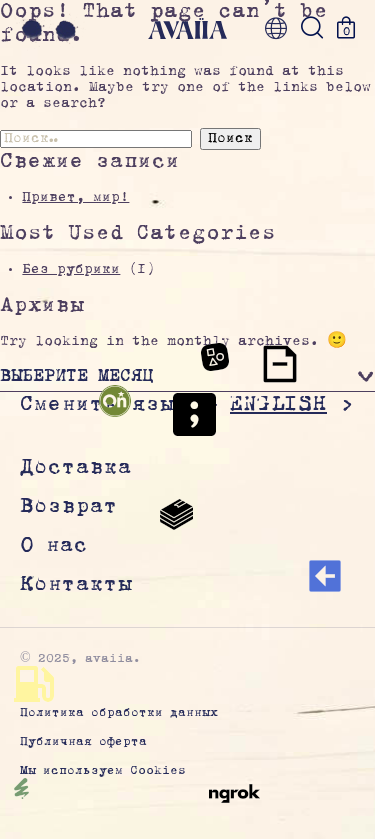  Describe the element at coordinates (21, 788) in the screenshot. I see `visit envato marketplace` at that location.